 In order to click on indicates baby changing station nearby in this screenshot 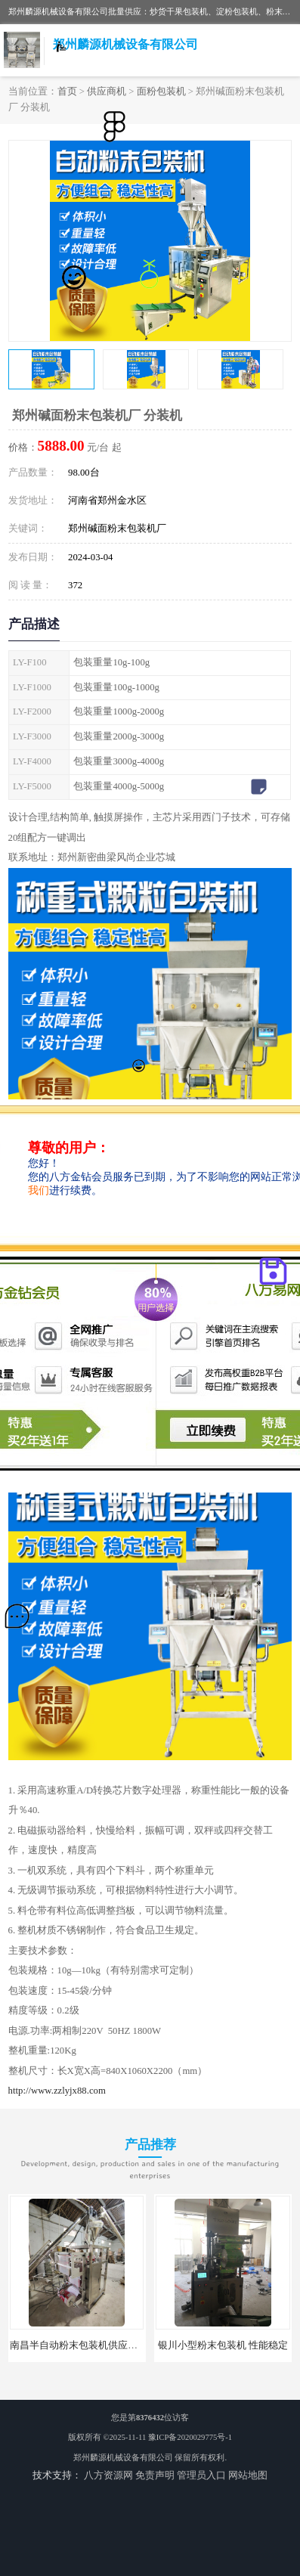, I will do `click(61, 47)`.